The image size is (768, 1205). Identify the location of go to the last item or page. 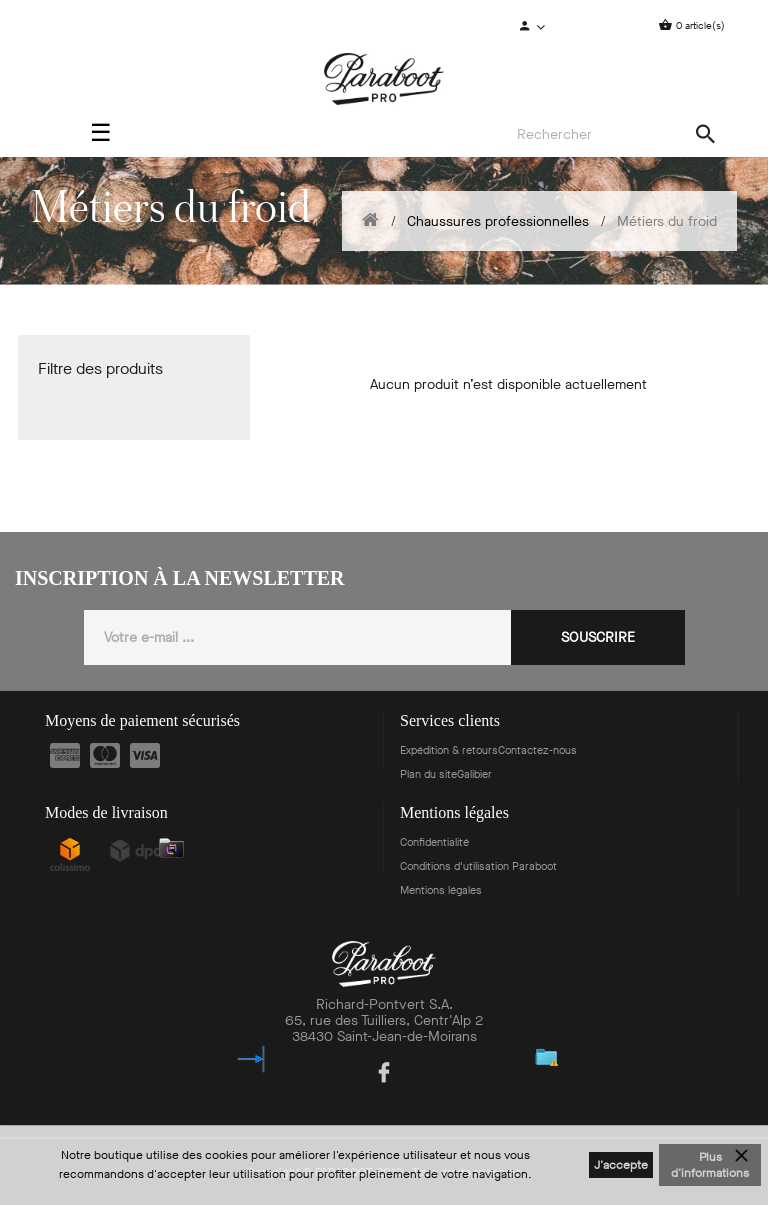
(251, 1059).